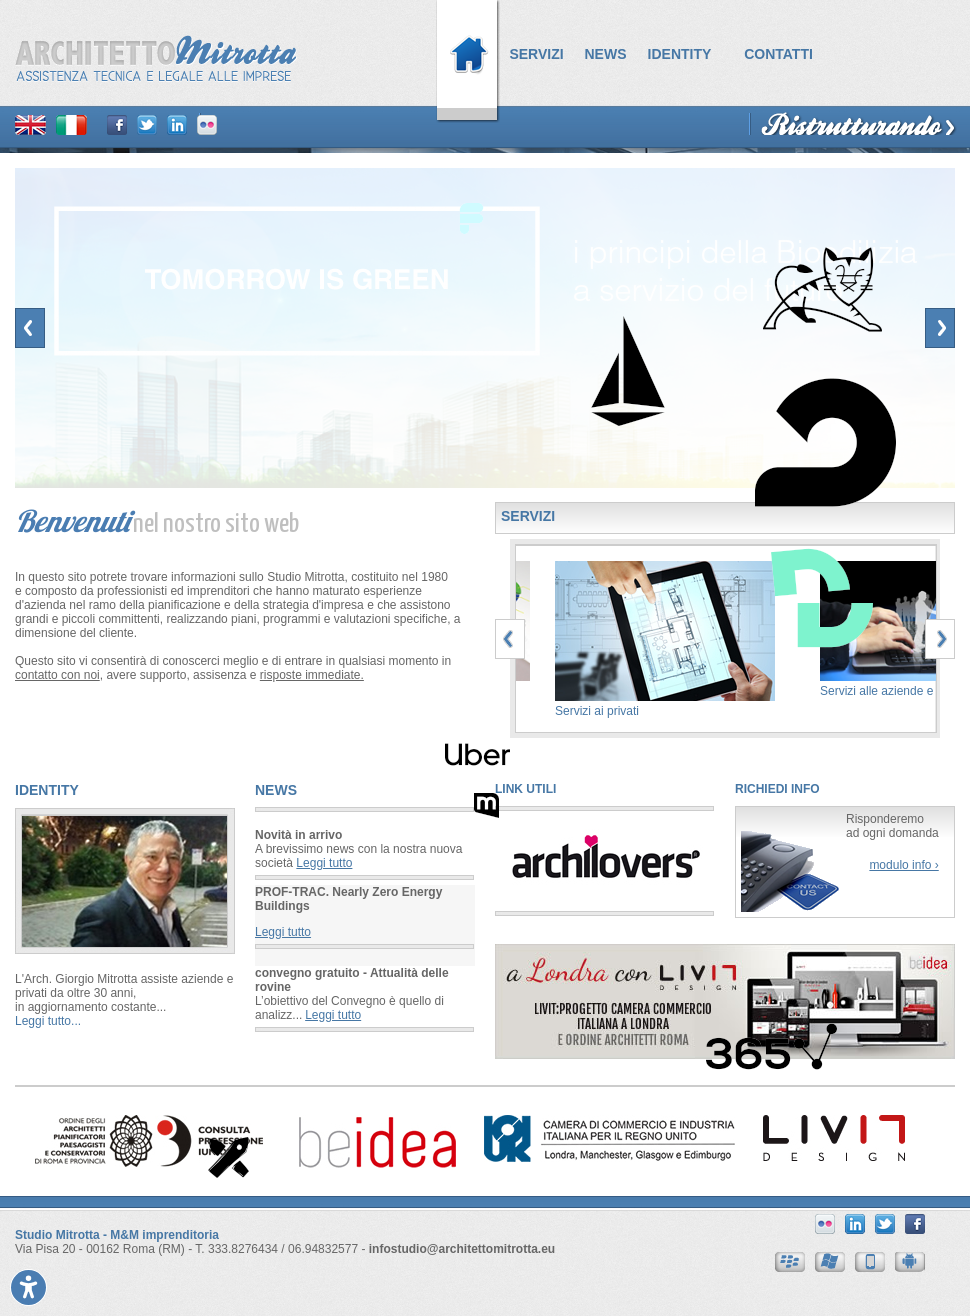 The height and width of the screenshot is (1316, 970). I want to click on mail.com email service logo, so click(486, 805).